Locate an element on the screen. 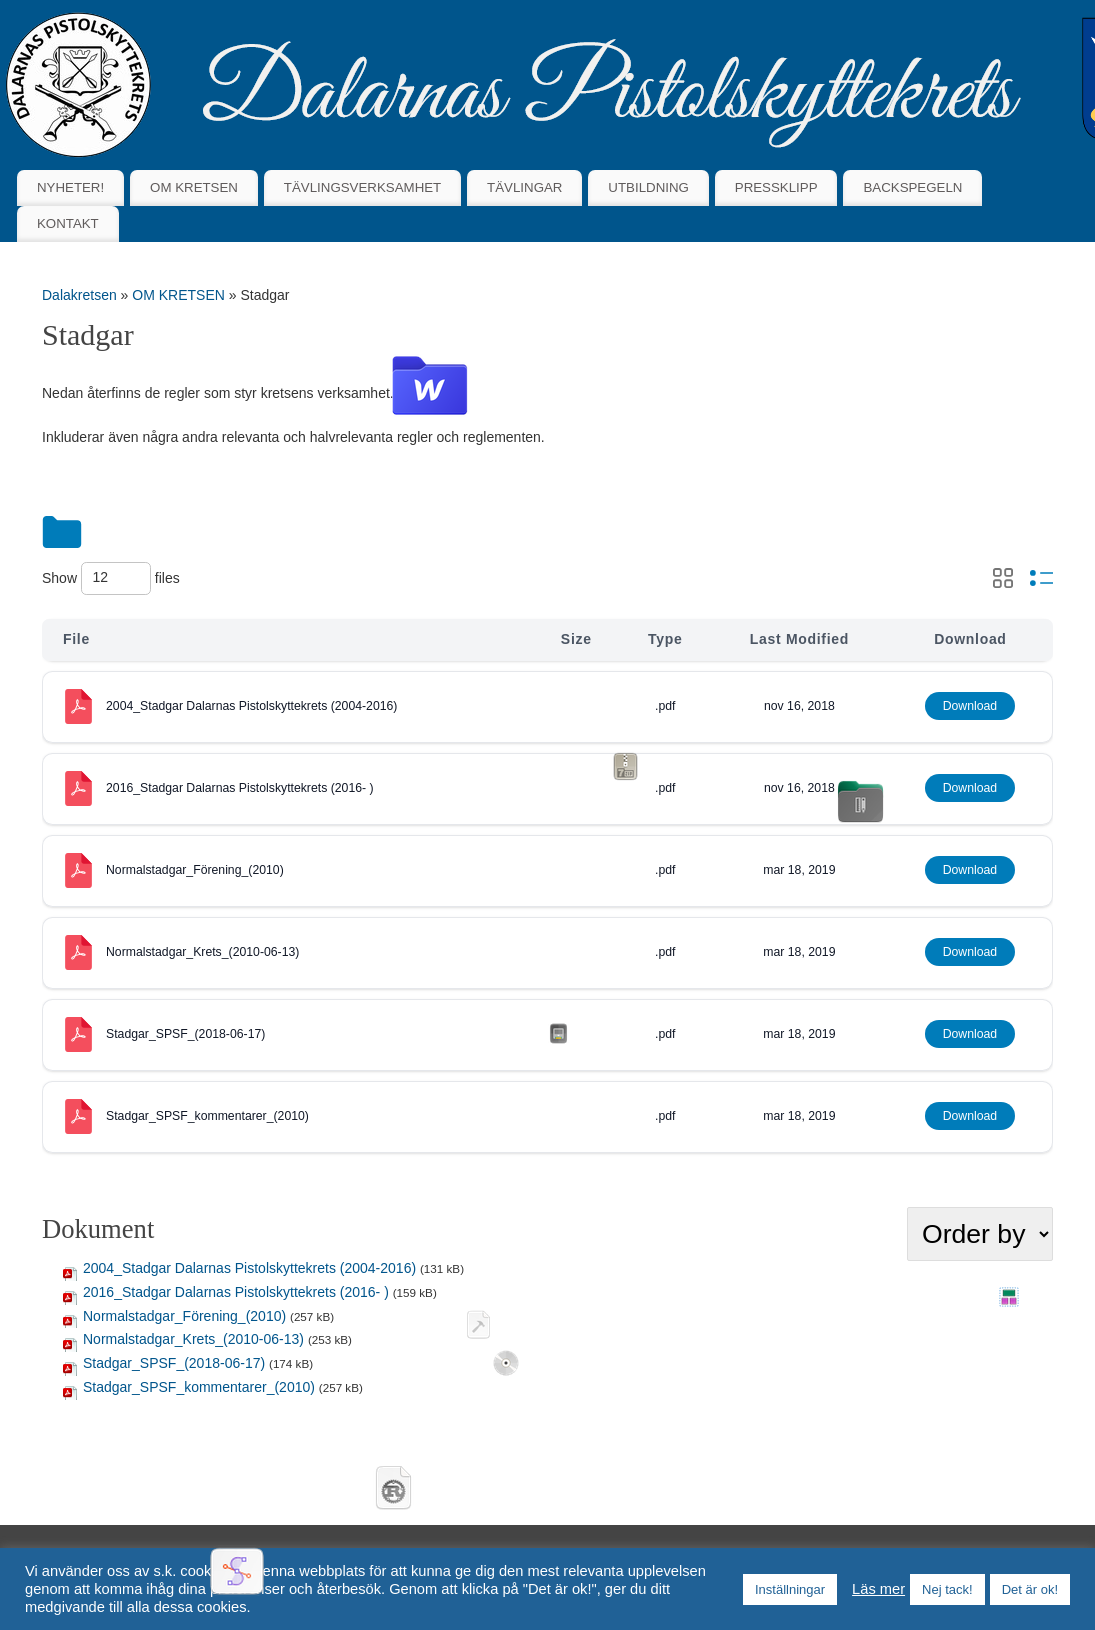 The width and height of the screenshot is (1095, 1630). folder containing Webflow project files is located at coordinates (429, 387).